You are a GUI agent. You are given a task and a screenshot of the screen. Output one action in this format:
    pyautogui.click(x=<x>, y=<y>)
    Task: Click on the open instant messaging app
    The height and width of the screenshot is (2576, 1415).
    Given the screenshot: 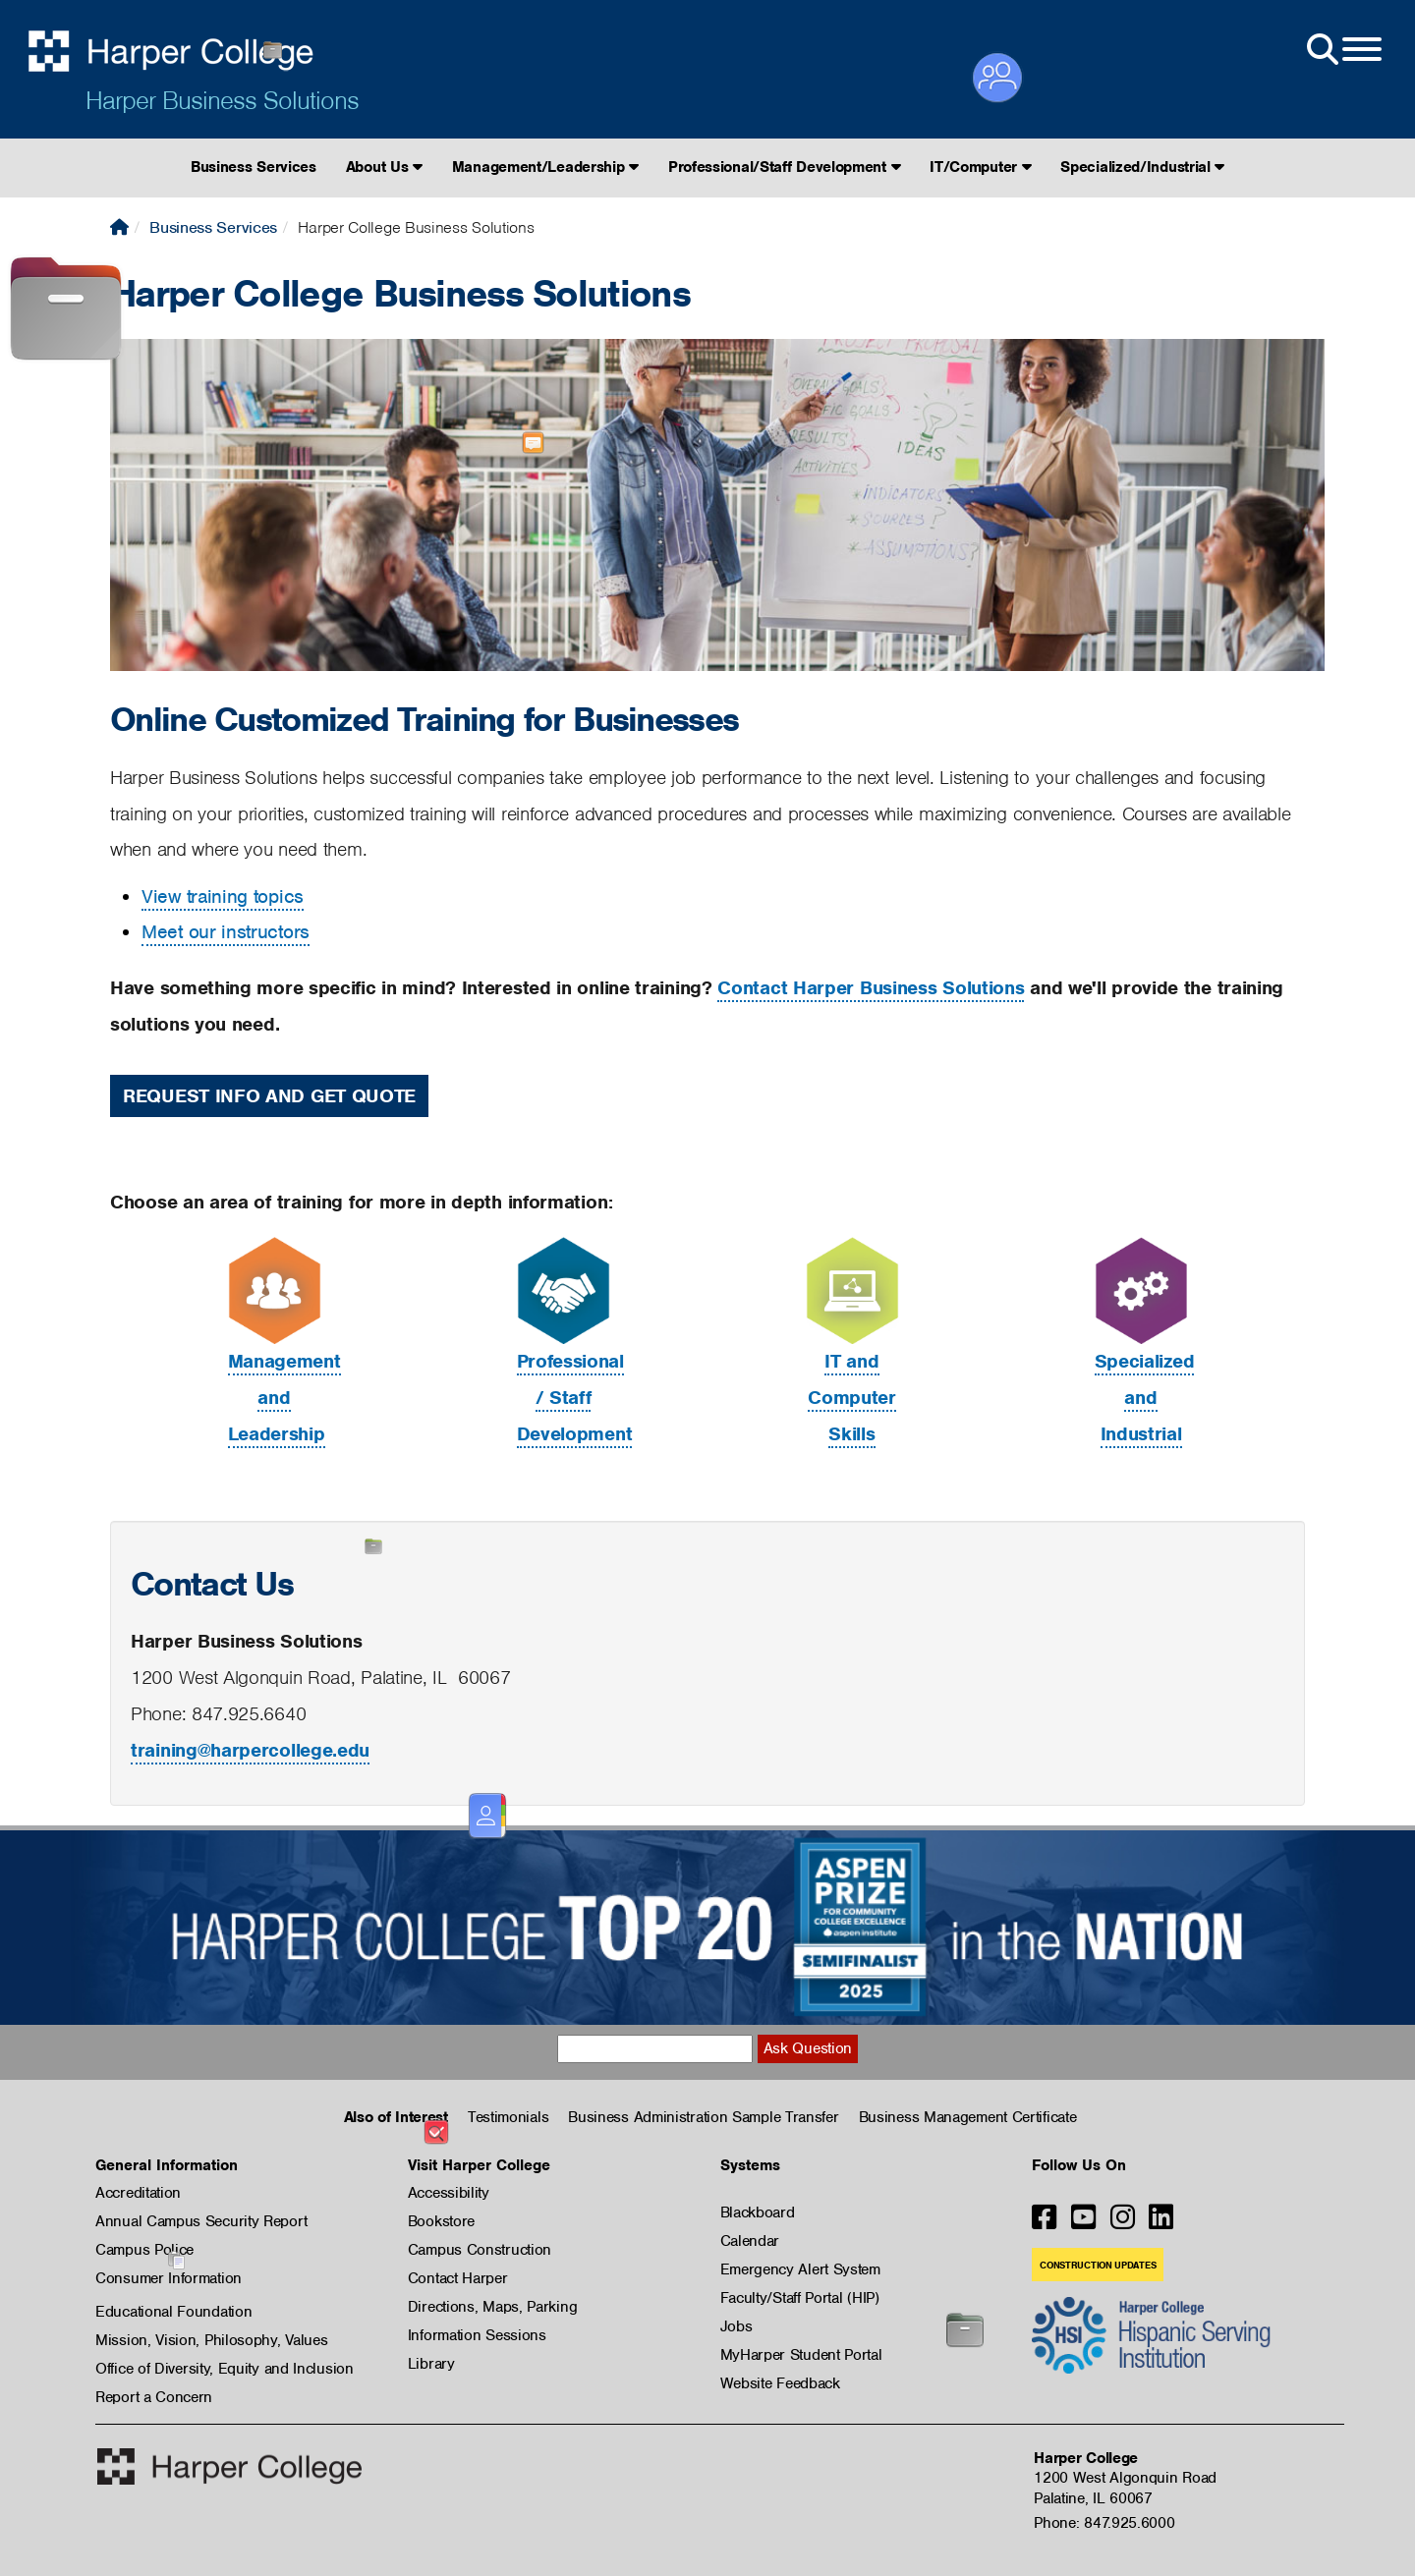 What is the action you would take?
    pyautogui.click(x=533, y=442)
    